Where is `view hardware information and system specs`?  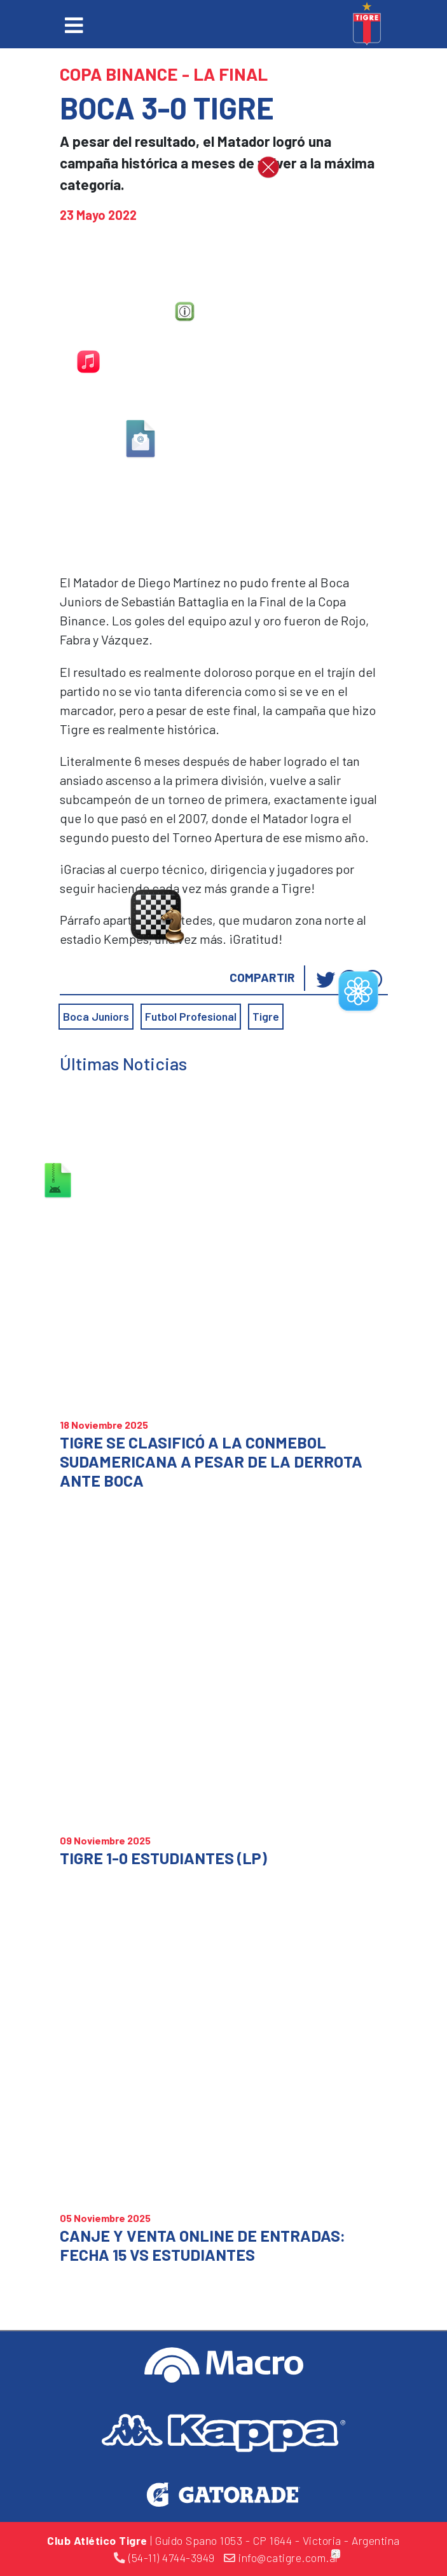
view hardware information and system specs is located at coordinates (184, 311).